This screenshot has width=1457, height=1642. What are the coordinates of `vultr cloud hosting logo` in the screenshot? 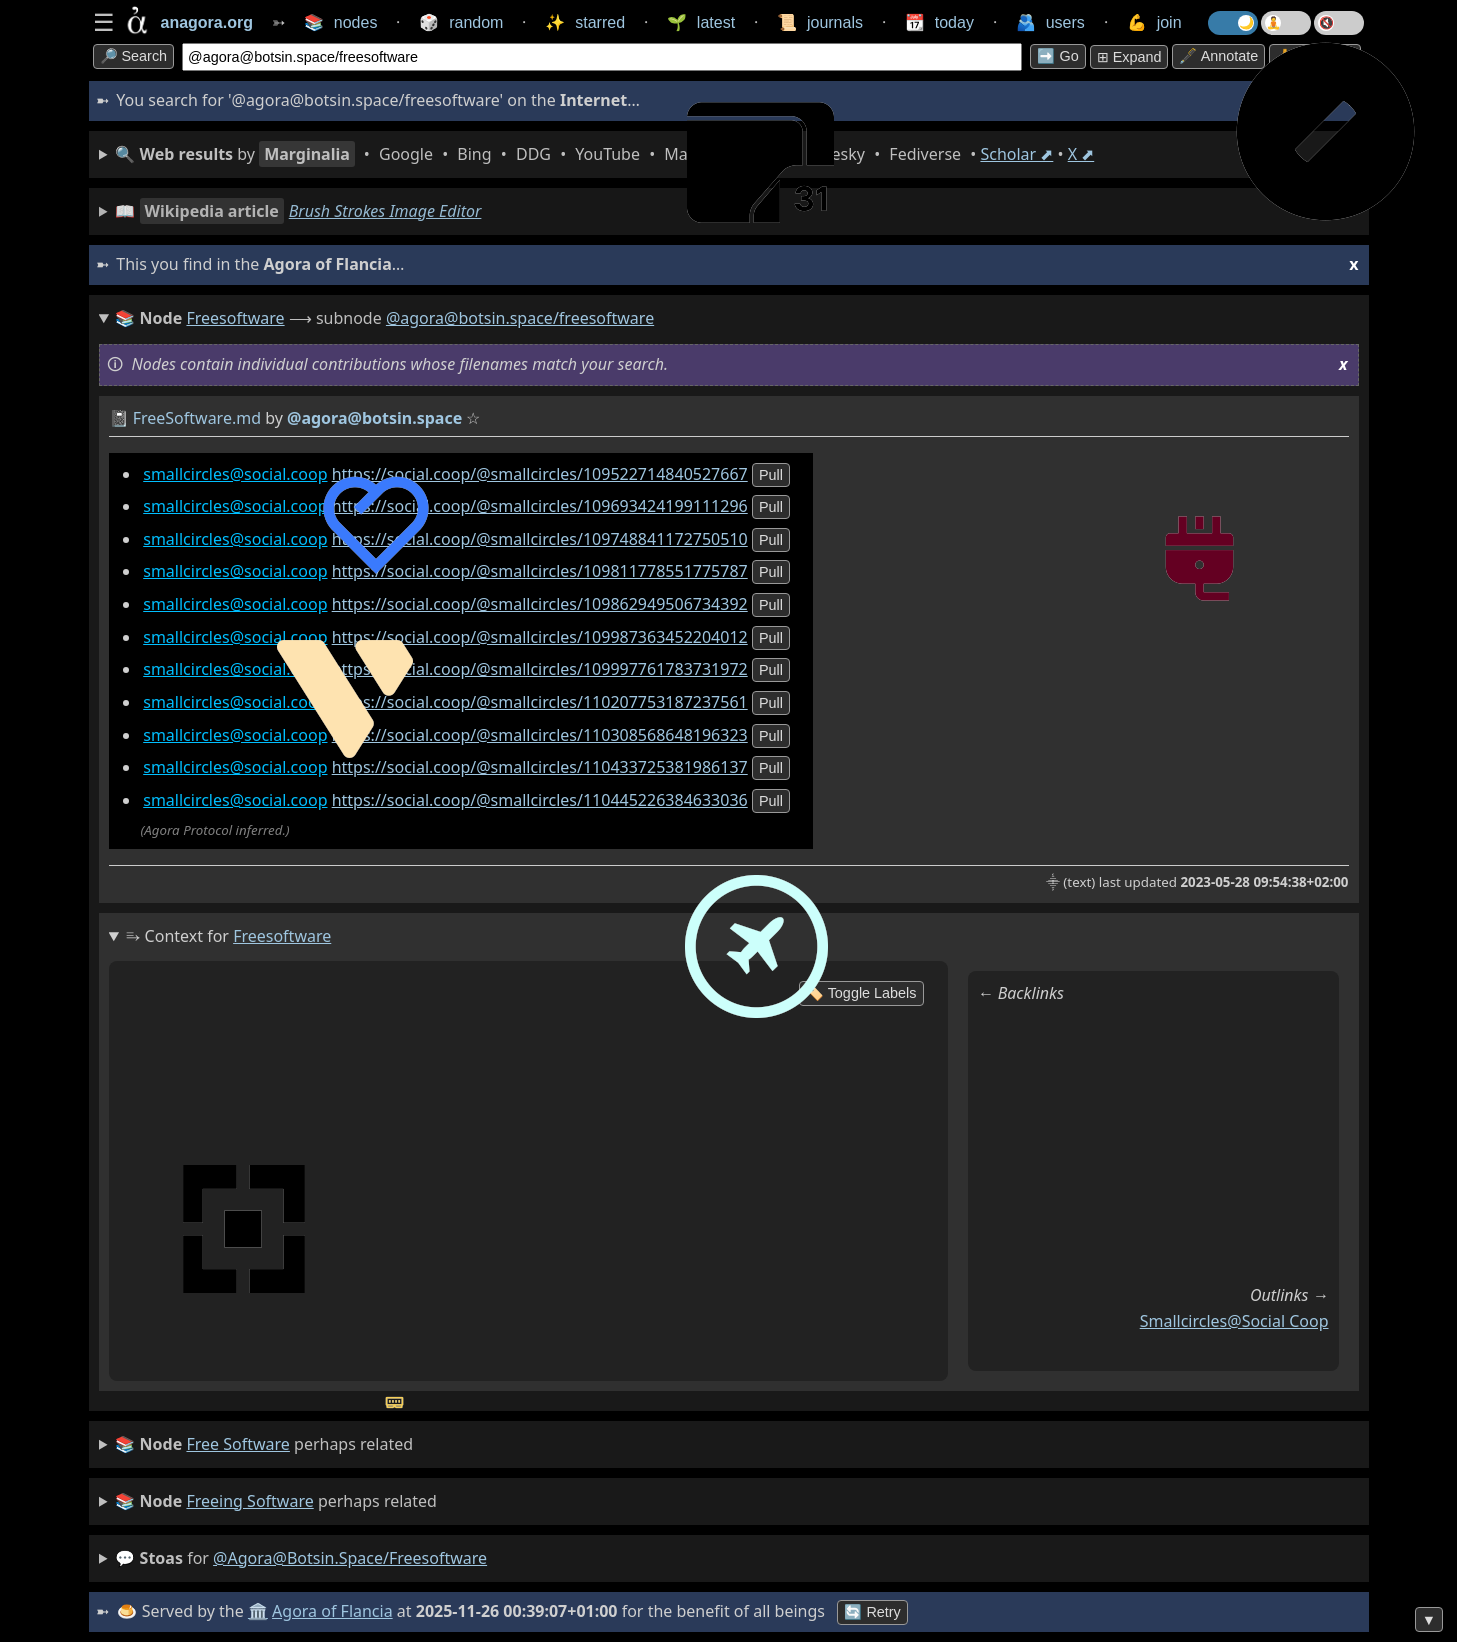 It's located at (345, 699).